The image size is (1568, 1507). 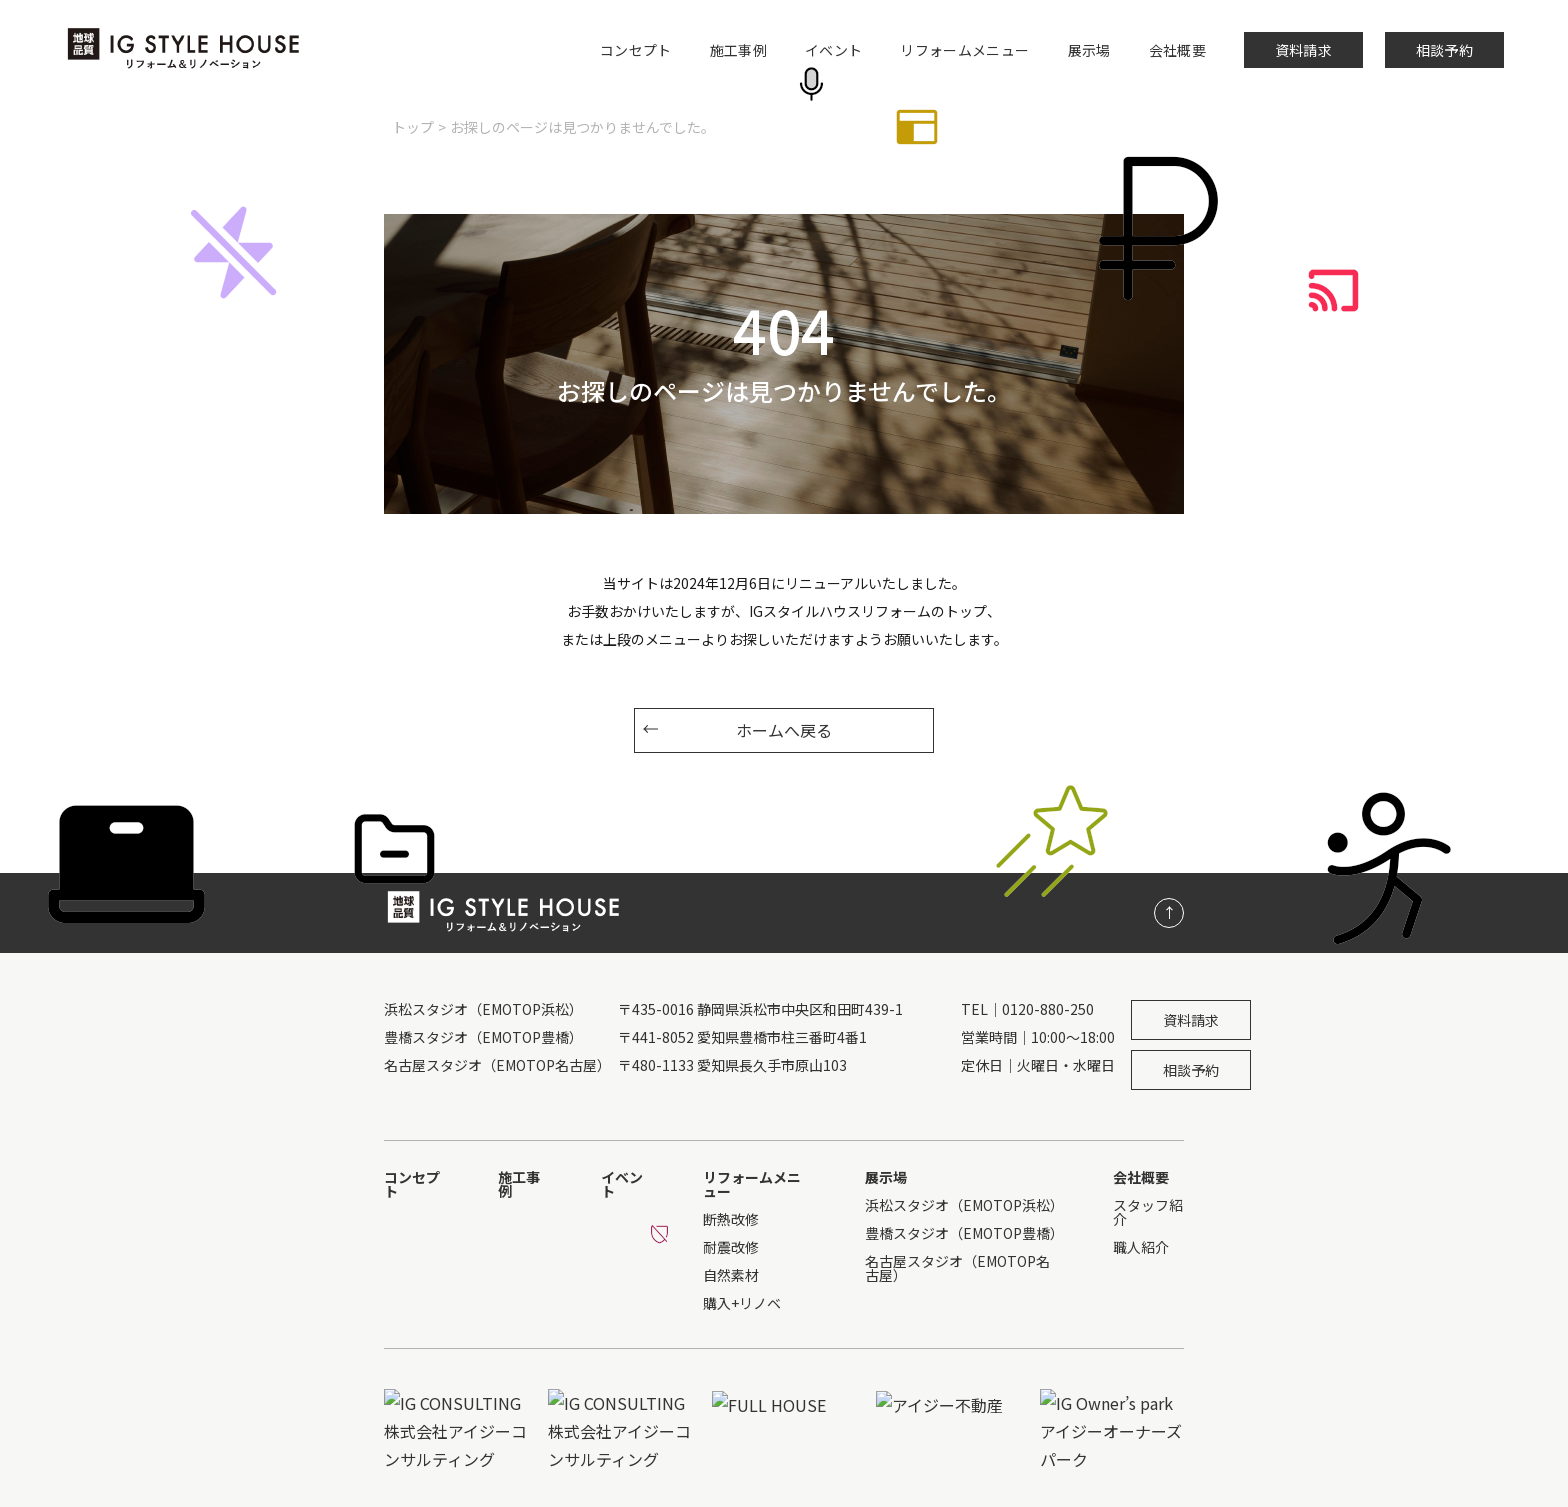 I want to click on tap to start voice recording, so click(x=811, y=83).